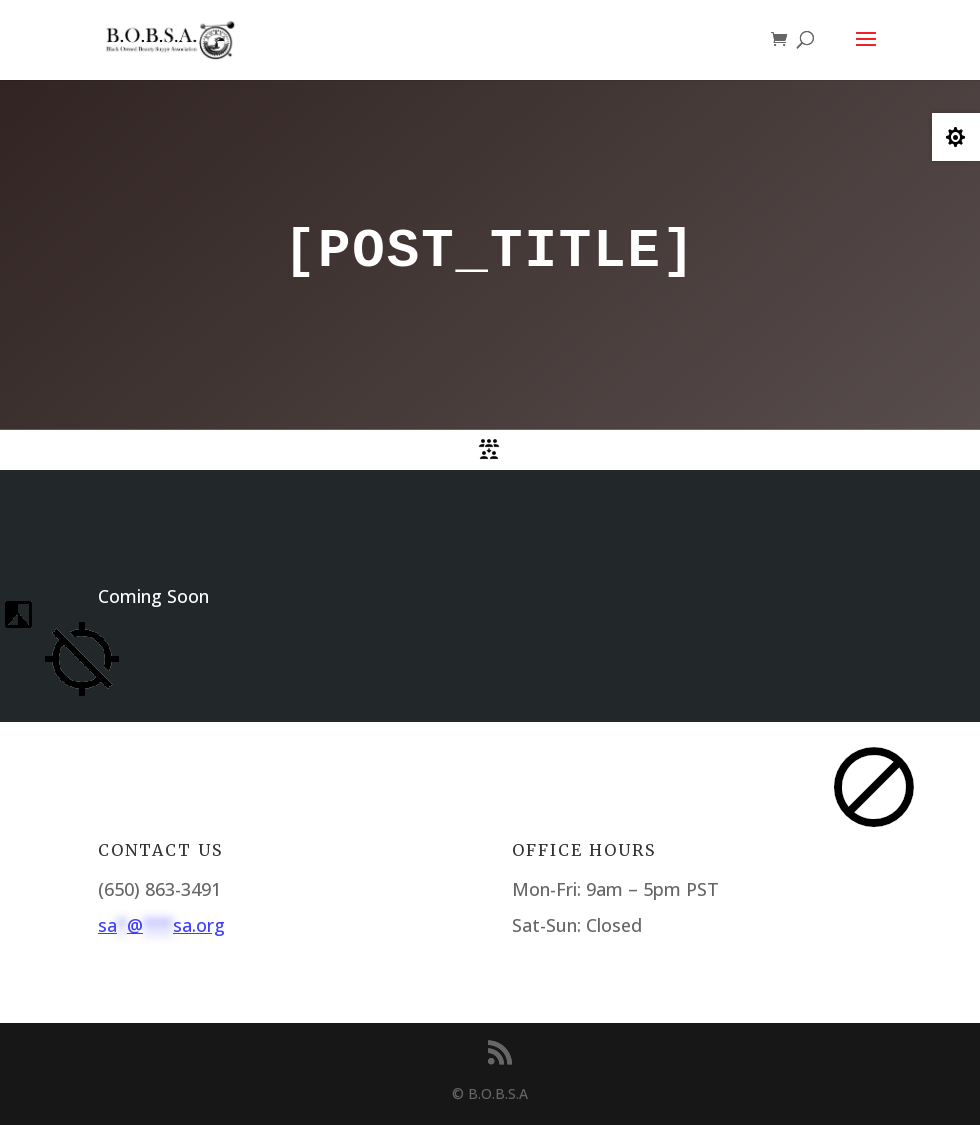 The width and height of the screenshot is (980, 1125). I want to click on apply black and white filter to image, so click(18, 614).